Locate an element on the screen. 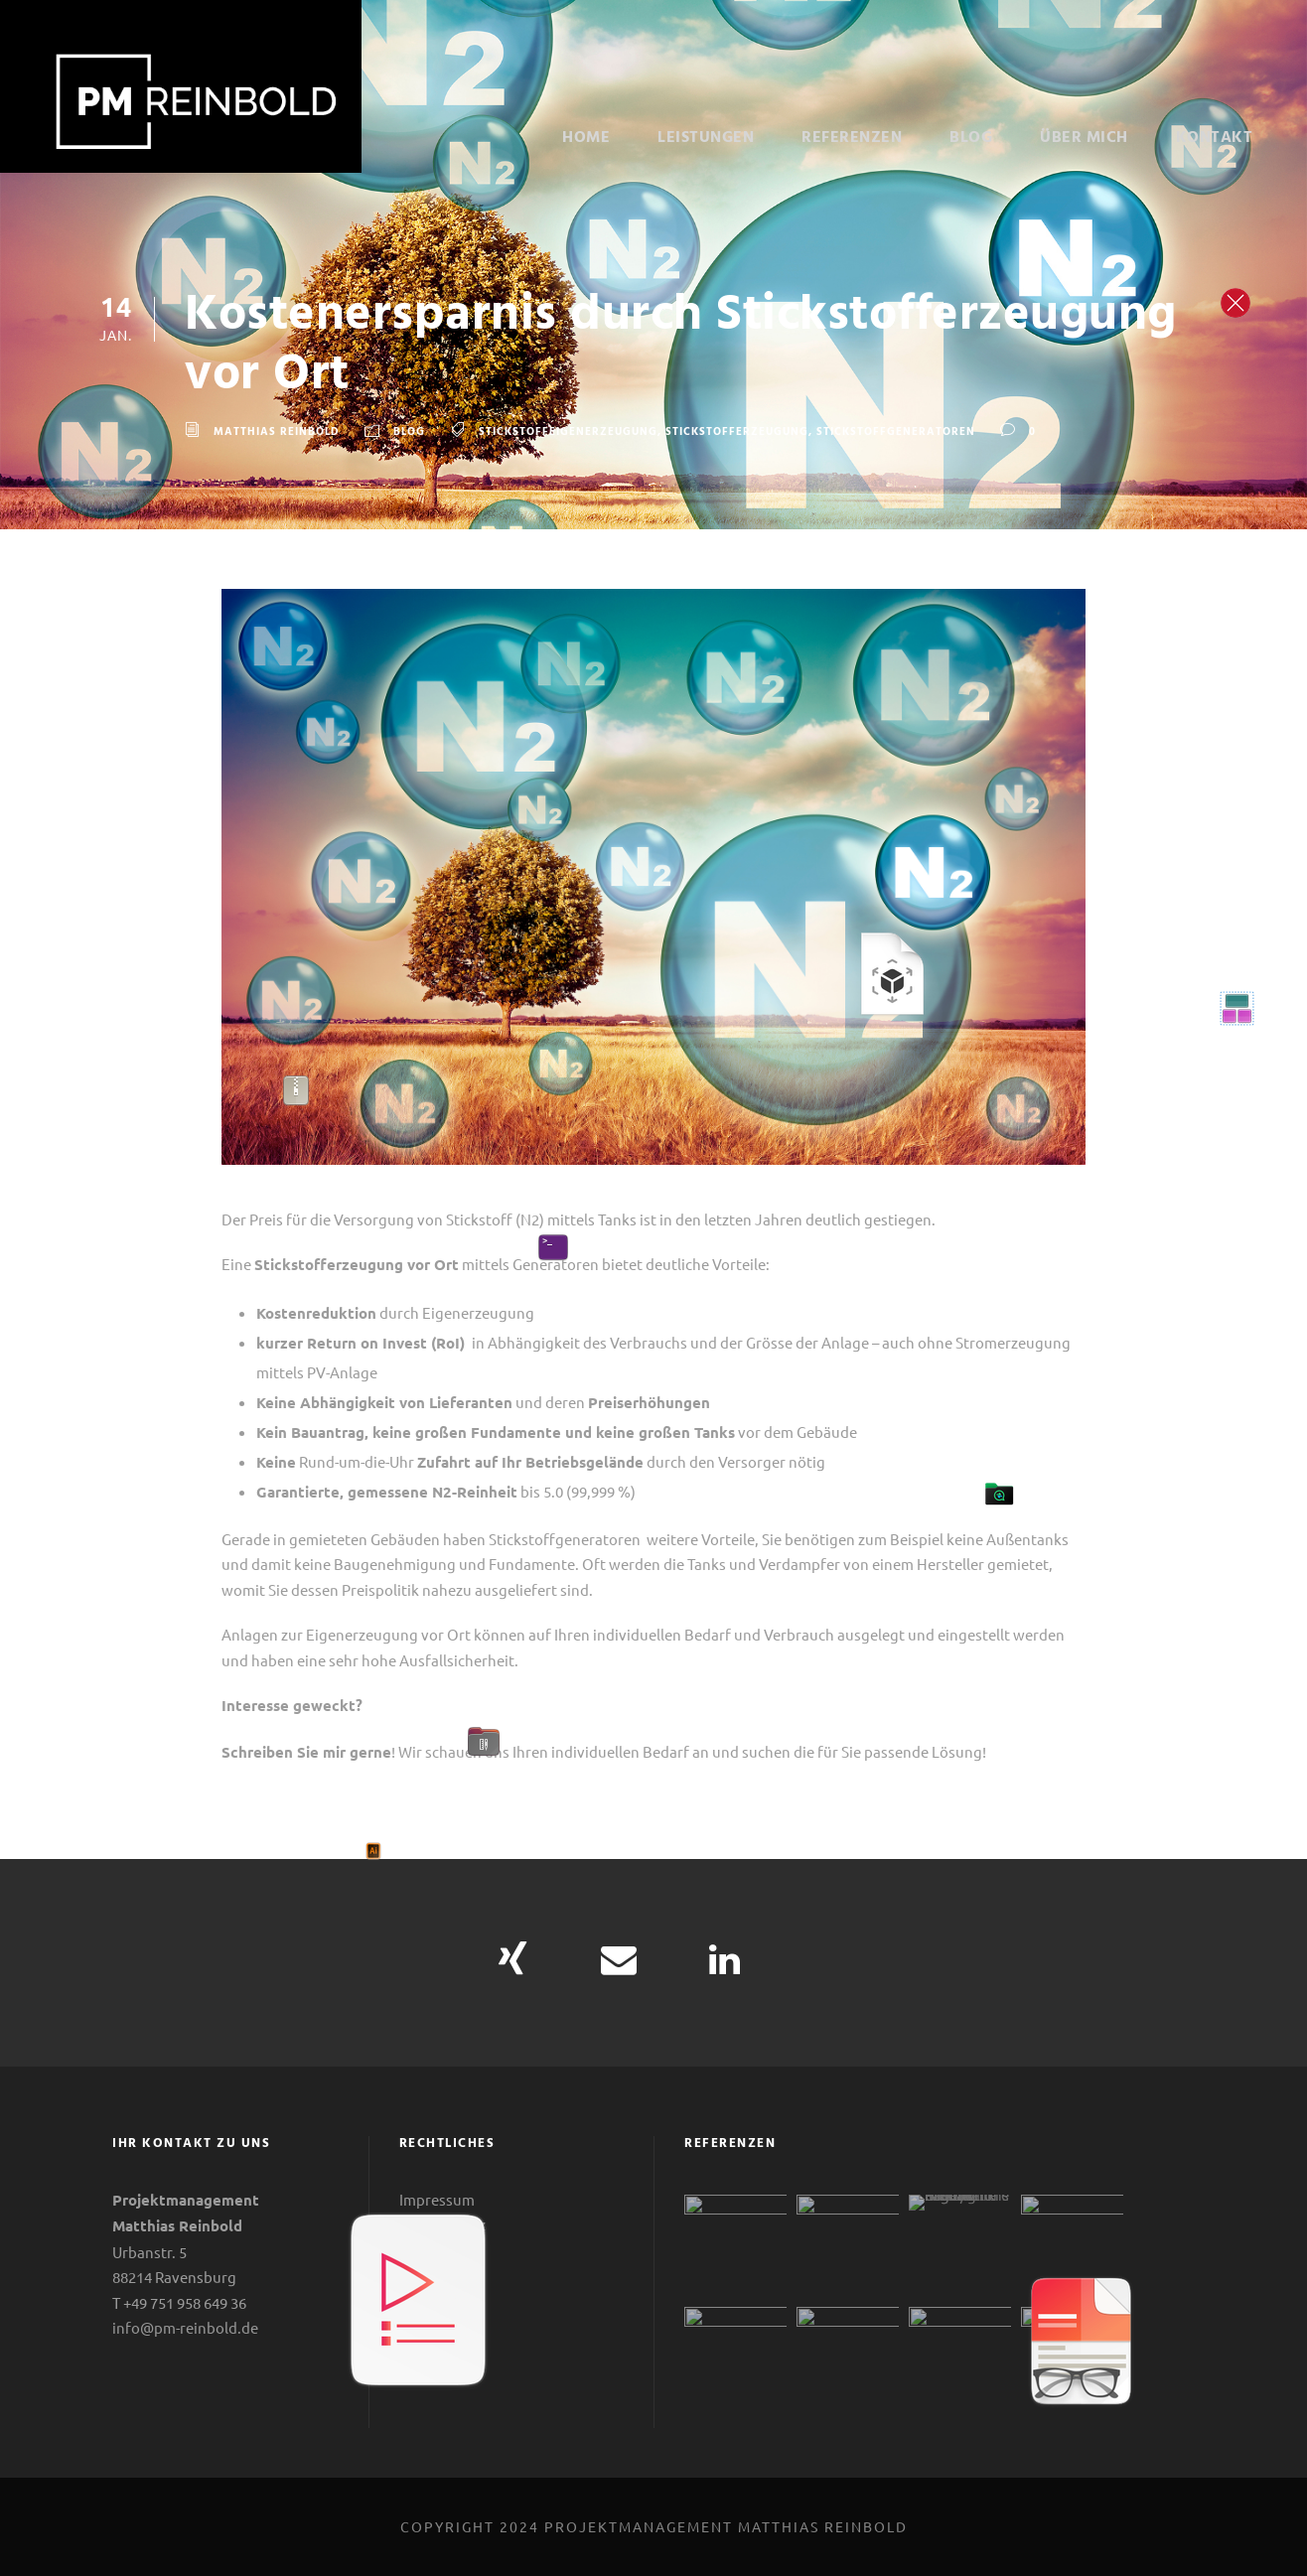  select all items in the current view is located at coordinates (1236, 1008).